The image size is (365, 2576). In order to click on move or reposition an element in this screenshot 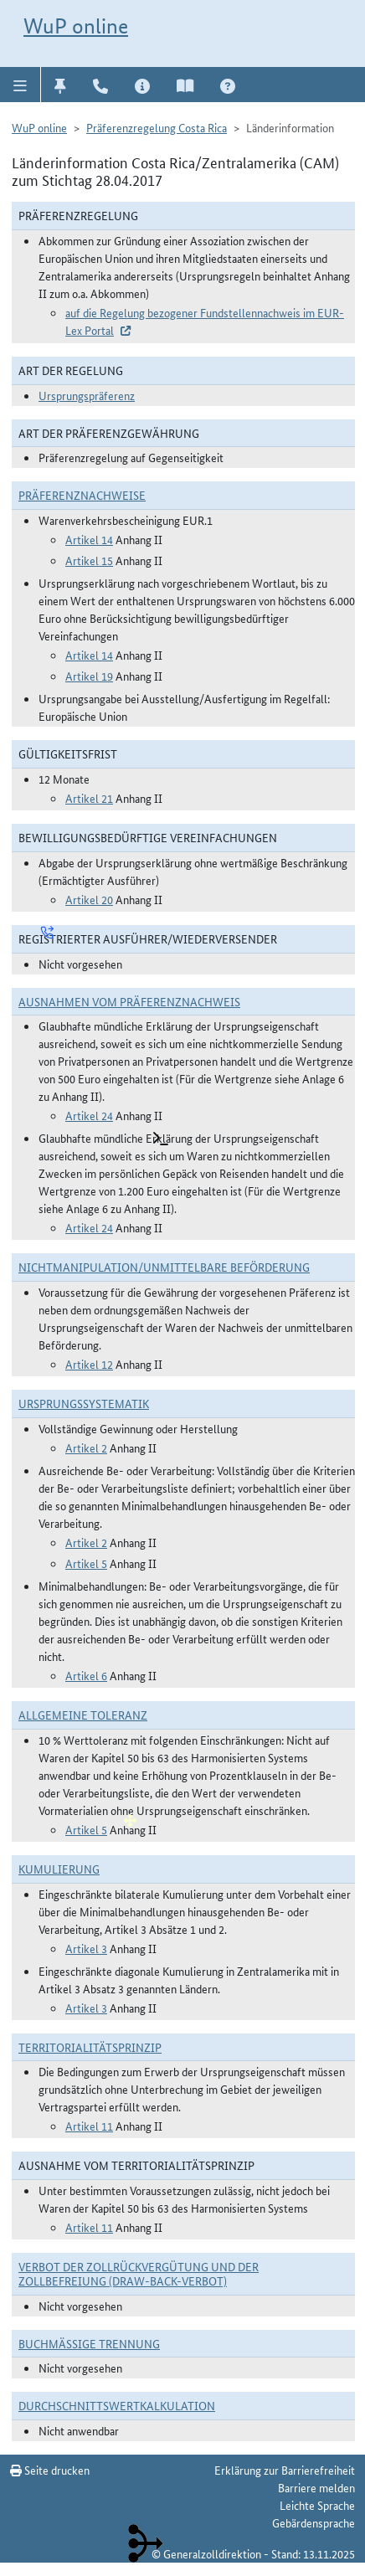, I will do `click(130, 1820)`.